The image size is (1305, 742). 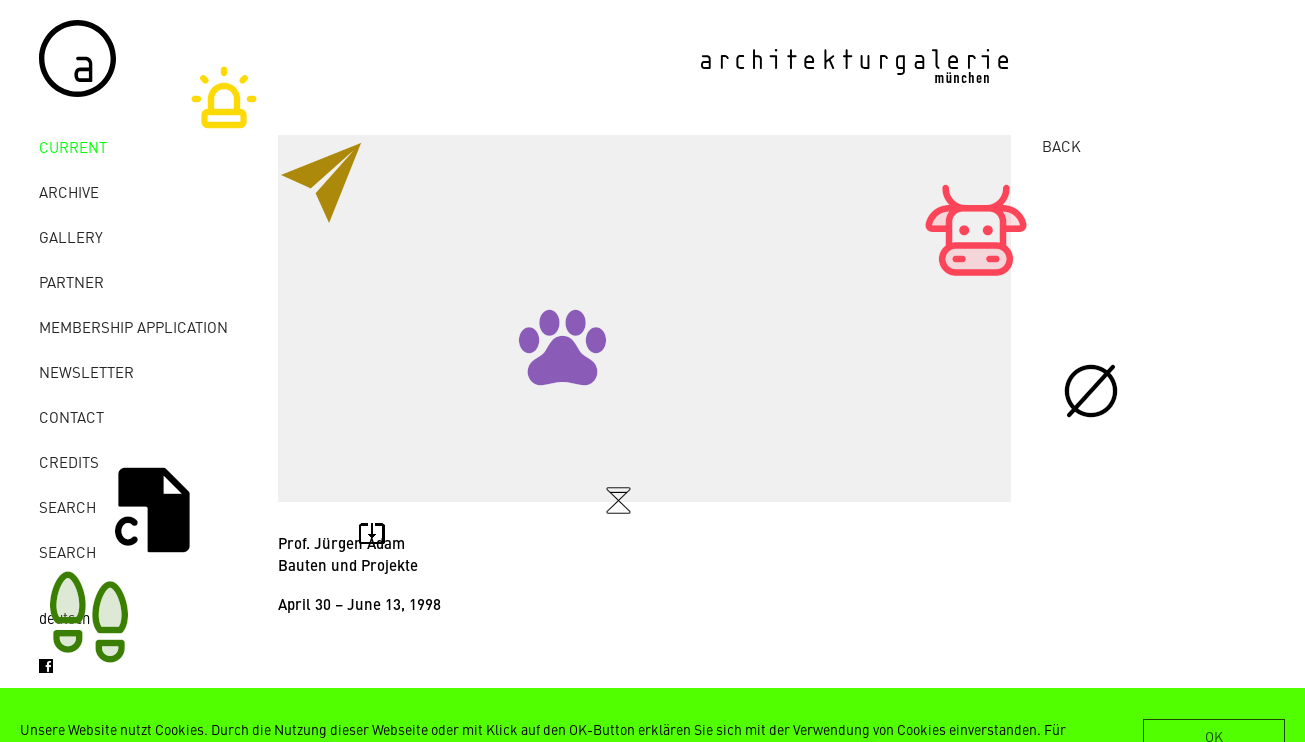 I want to click on track your steps or walking activity, so click(x=89, y=617).